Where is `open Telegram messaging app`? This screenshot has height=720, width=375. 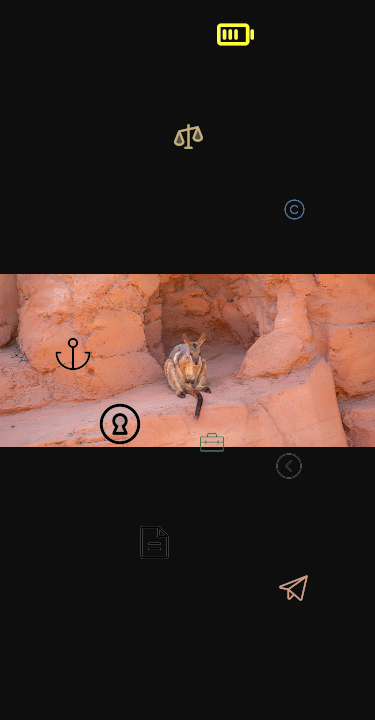 open Telegram messaging app is located at coordinates (294, 588).